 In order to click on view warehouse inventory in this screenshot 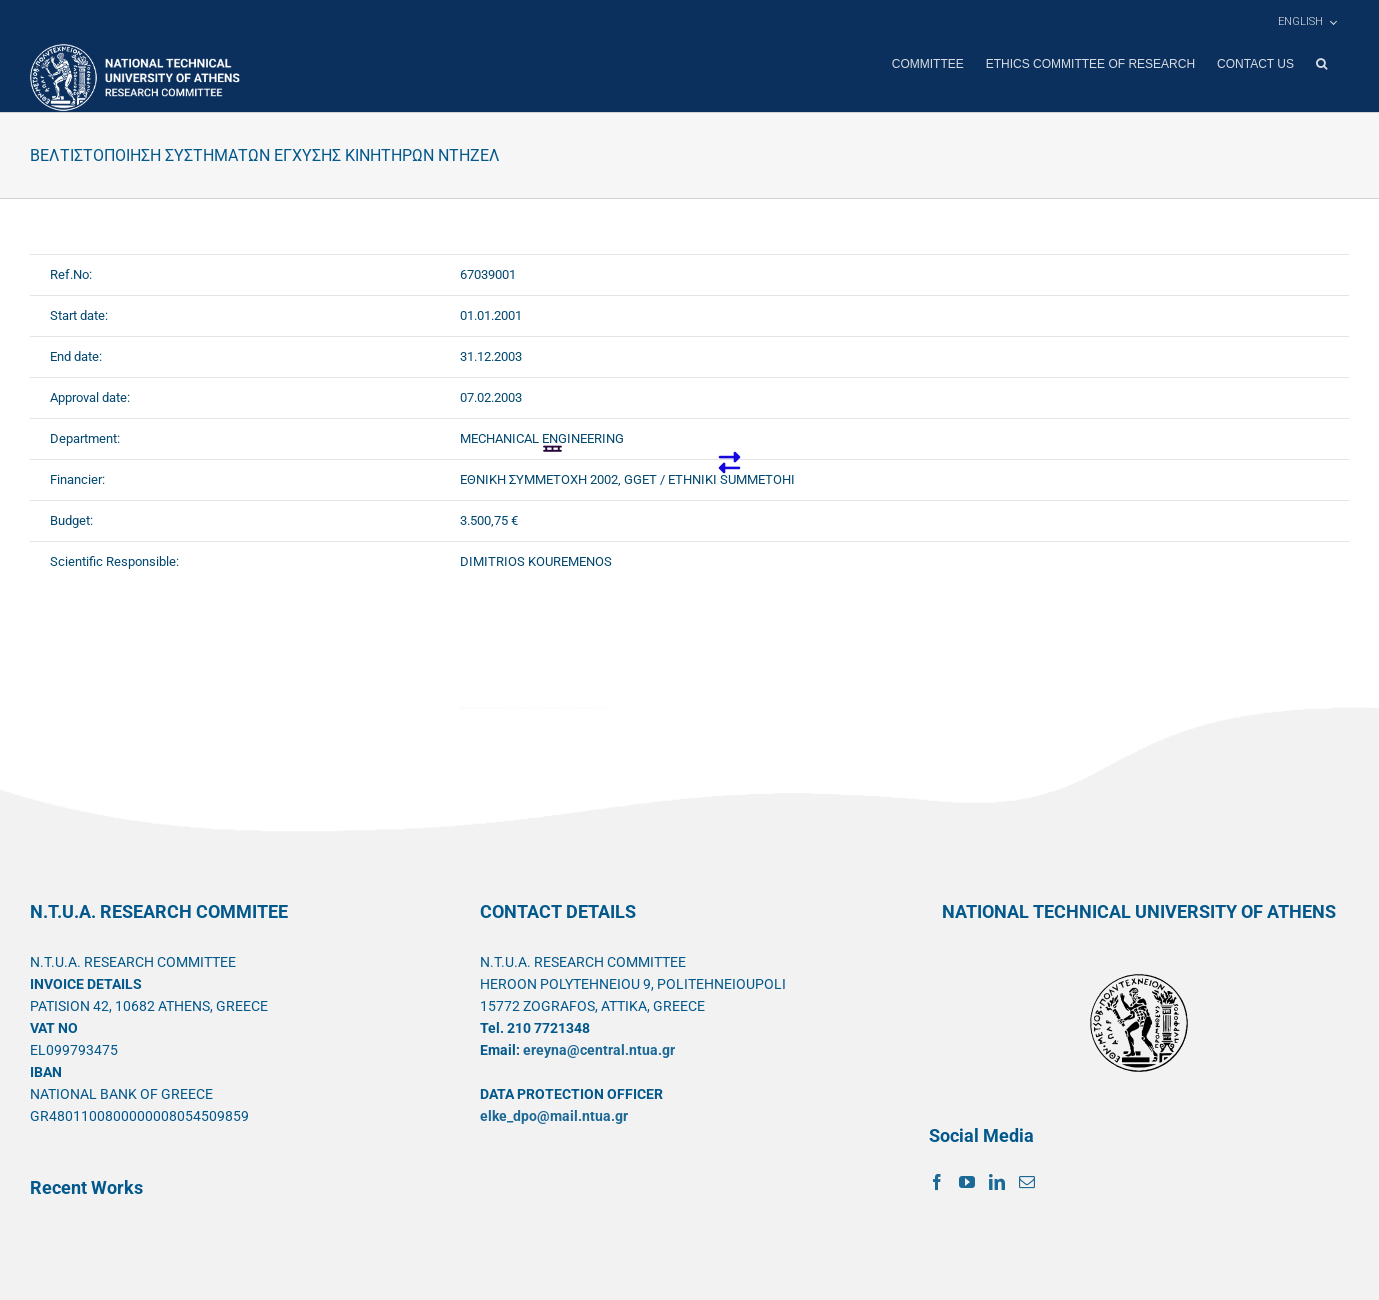, I will do `click(552, 443)`.